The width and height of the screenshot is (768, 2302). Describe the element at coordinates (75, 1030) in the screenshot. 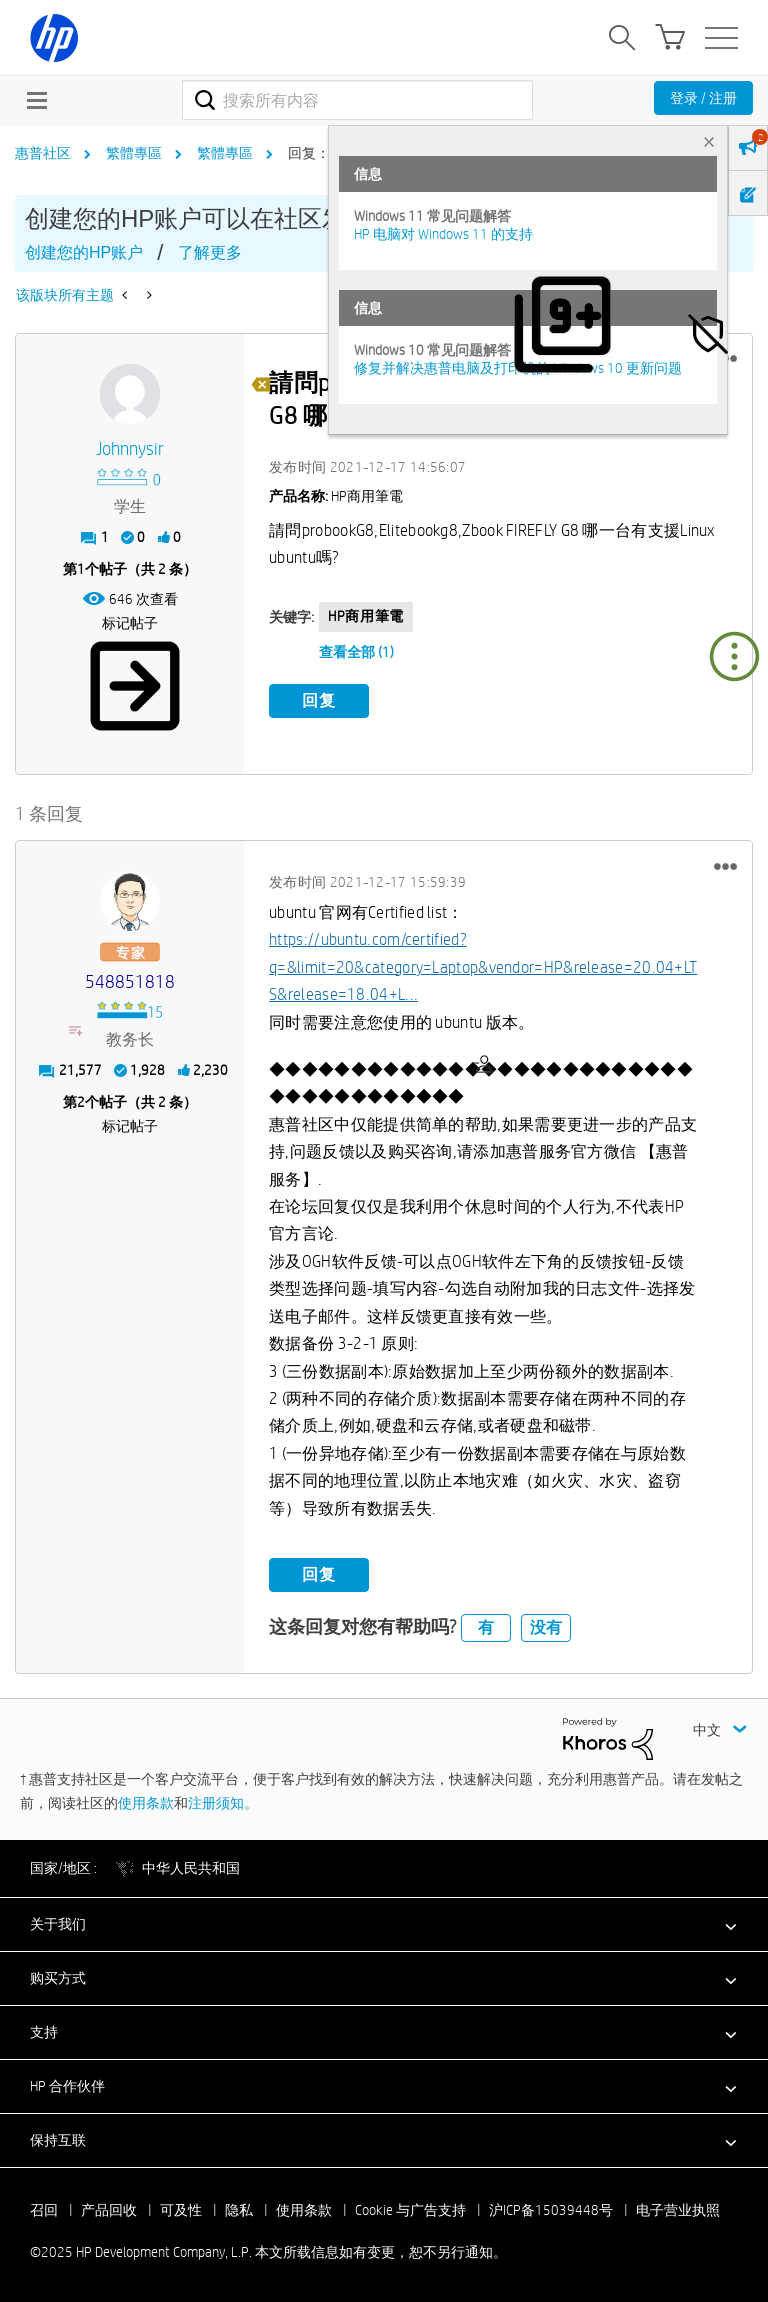

I see `add a new item to your playlist` at that location.